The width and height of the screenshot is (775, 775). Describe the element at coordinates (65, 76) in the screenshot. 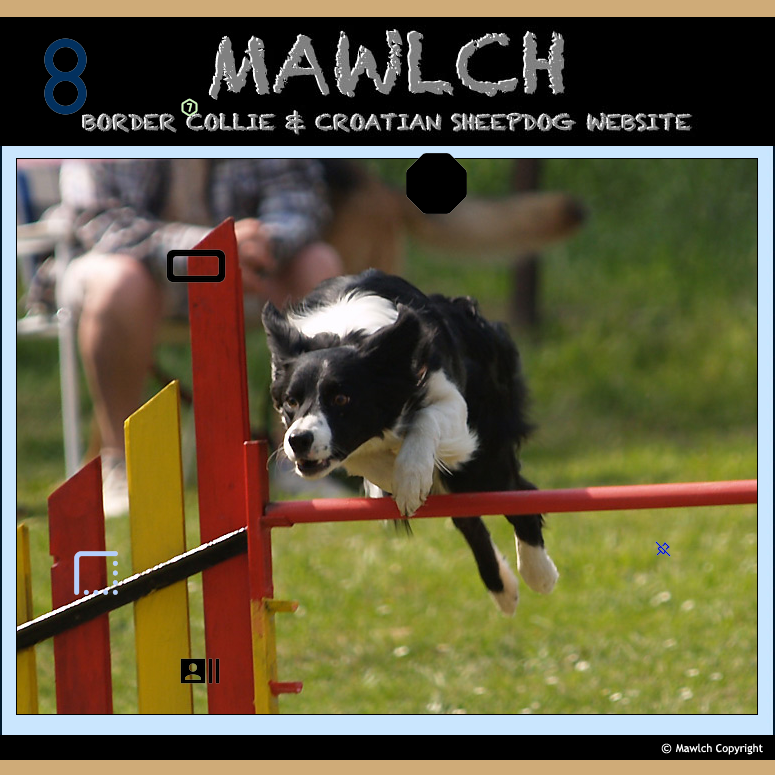

I see `indicates the number 8 in a list or sequence` at that location.